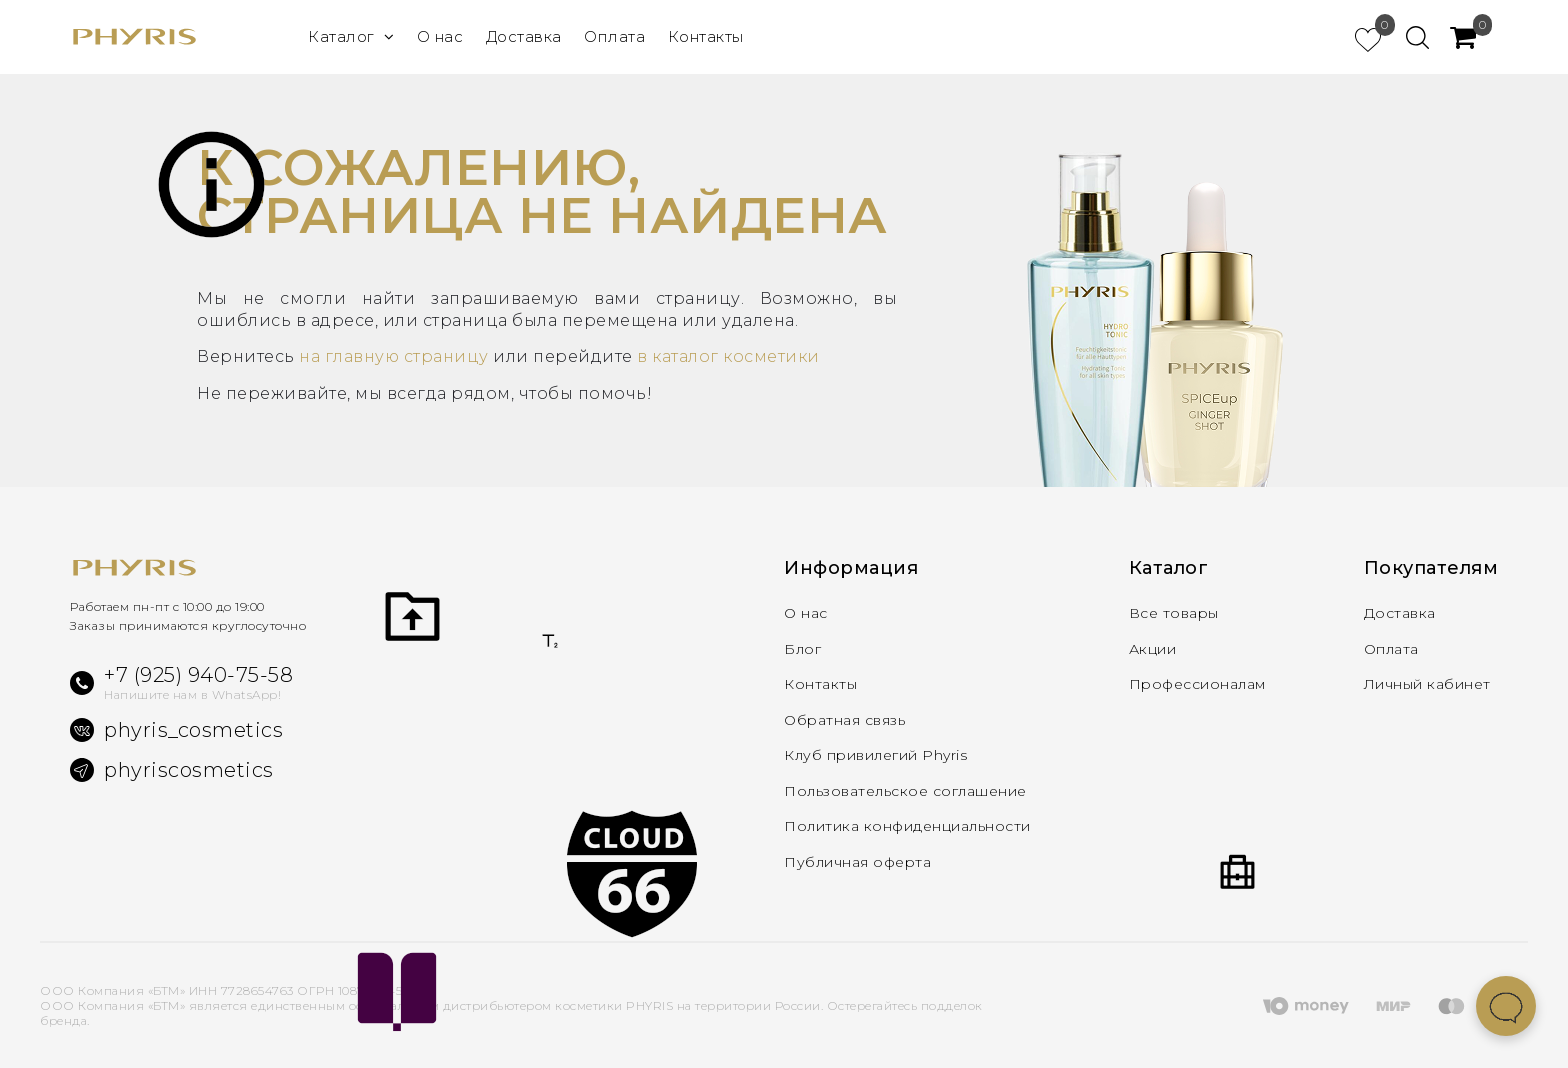 The width and height of the screenshot is (1568, 1068). What do you see at coordinates (412, 616) in the screenshot?
I see `upload files to a folder` at bounding box center [412, 616].